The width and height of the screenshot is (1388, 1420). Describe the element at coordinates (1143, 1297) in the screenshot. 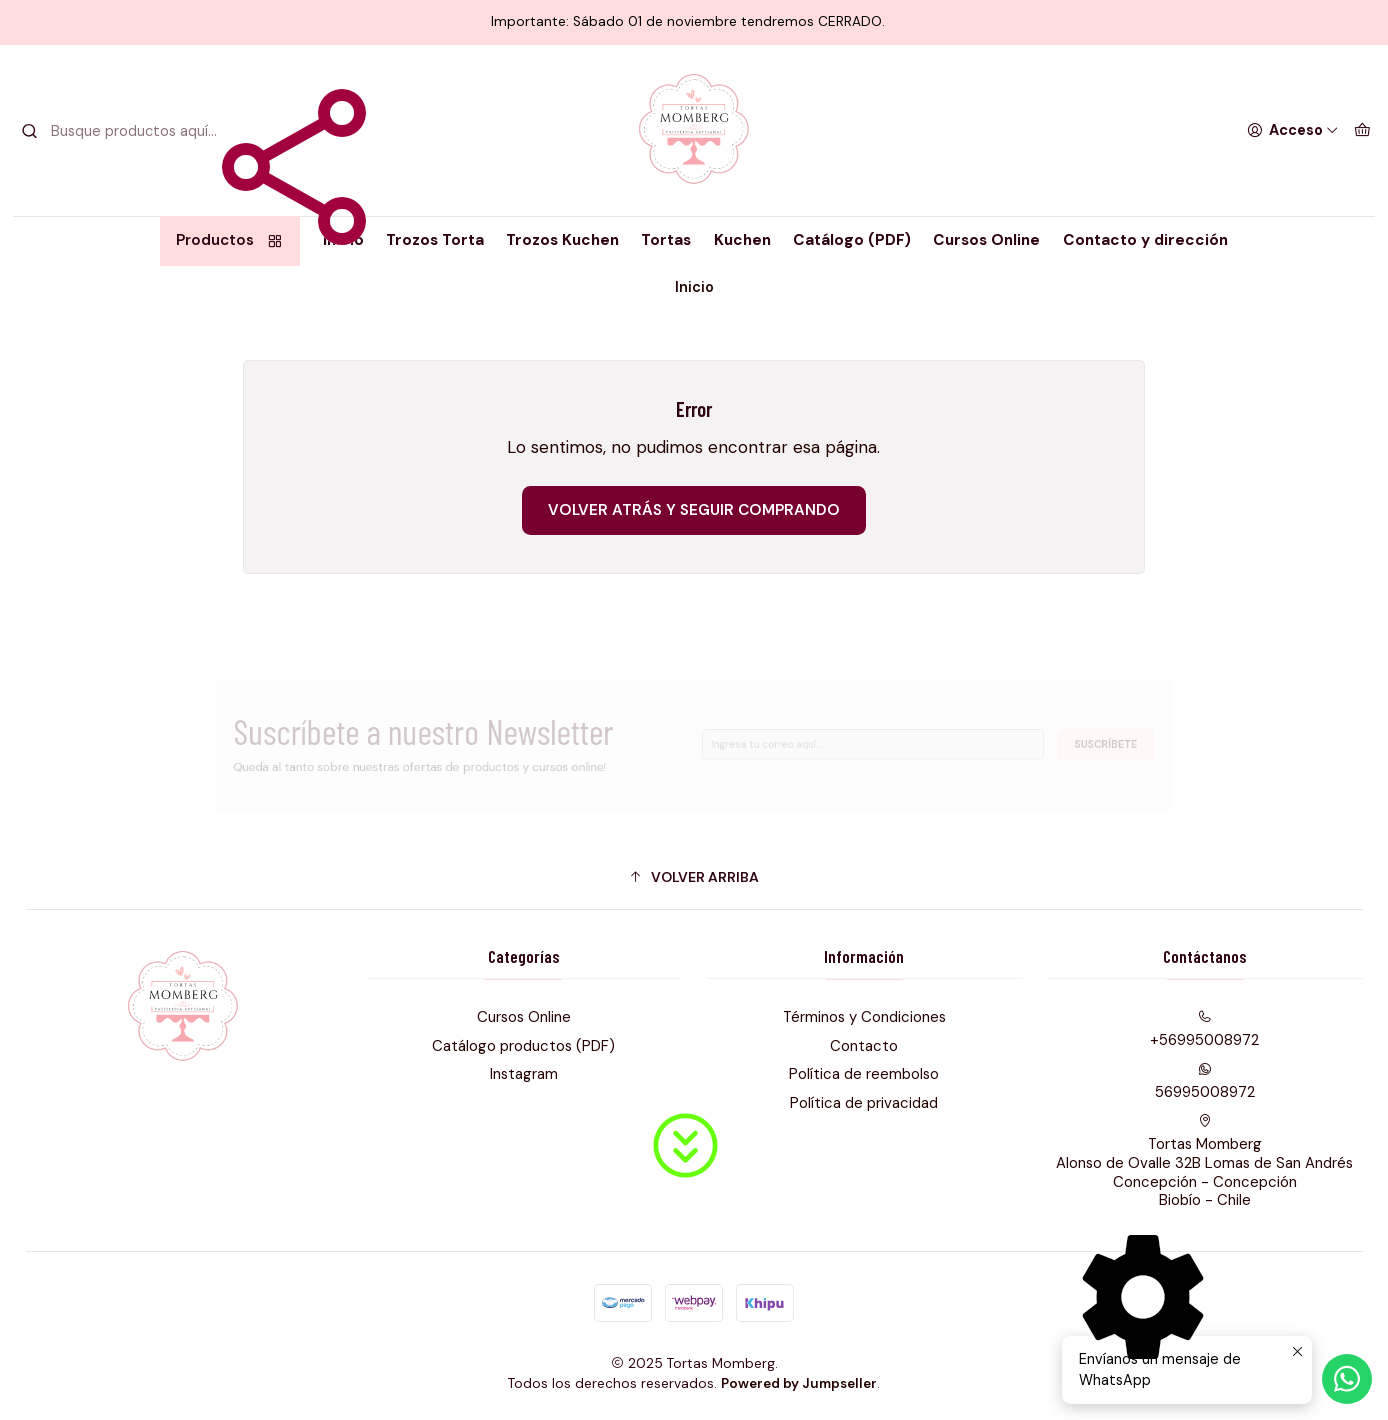

I see `open settings menu` at that location.